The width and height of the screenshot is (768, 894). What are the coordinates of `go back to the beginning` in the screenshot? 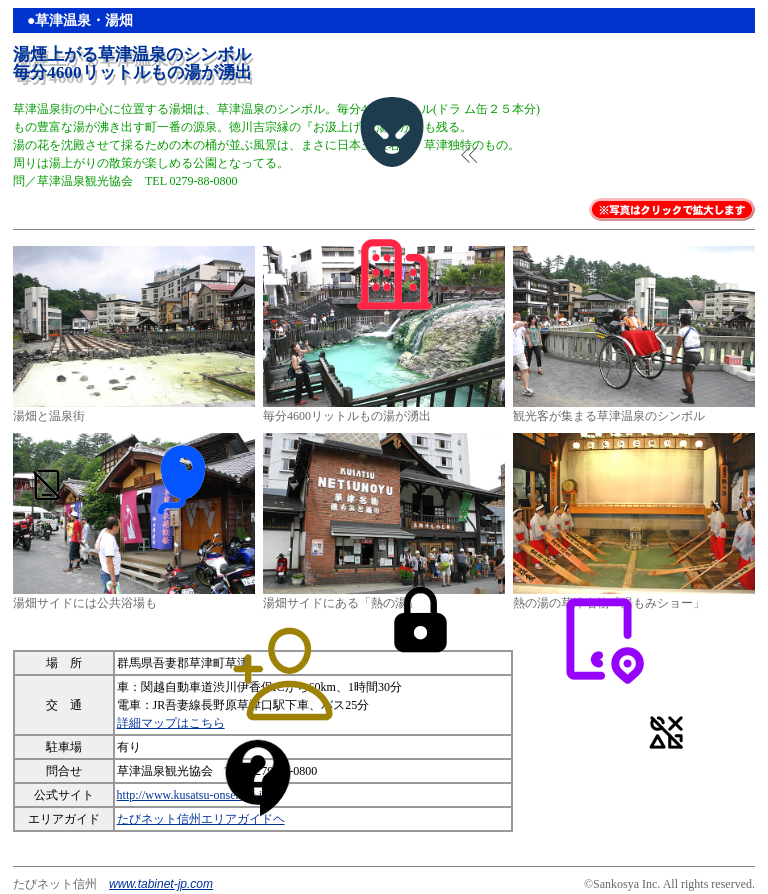 It's located at (470, 155).